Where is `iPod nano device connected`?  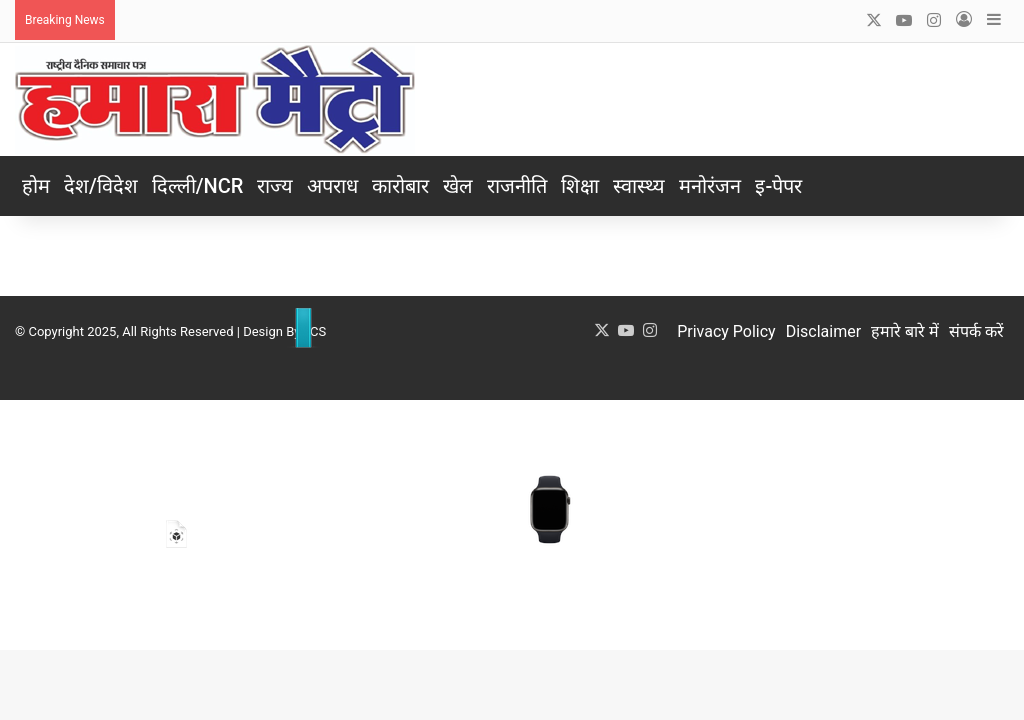
iPod nano device connected is located at coordinates (303, 328).